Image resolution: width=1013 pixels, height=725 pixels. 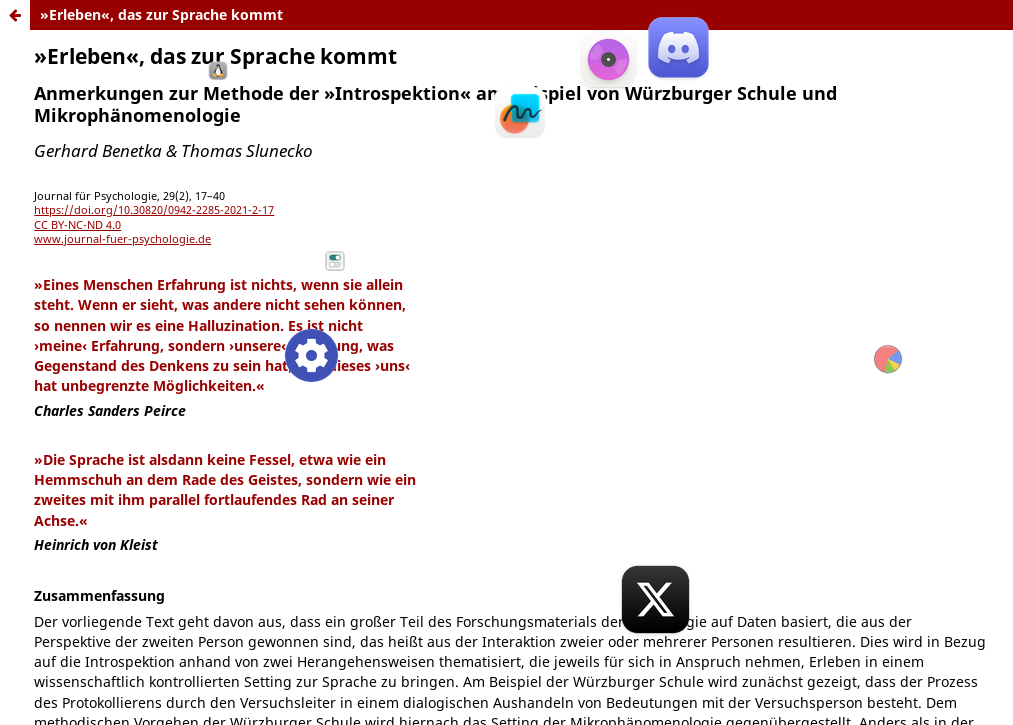 What do you see at coordinates (655, 599) in the screenshot?
I see `open the X (formerly Twitter) app` at bounding box center [655, 599].